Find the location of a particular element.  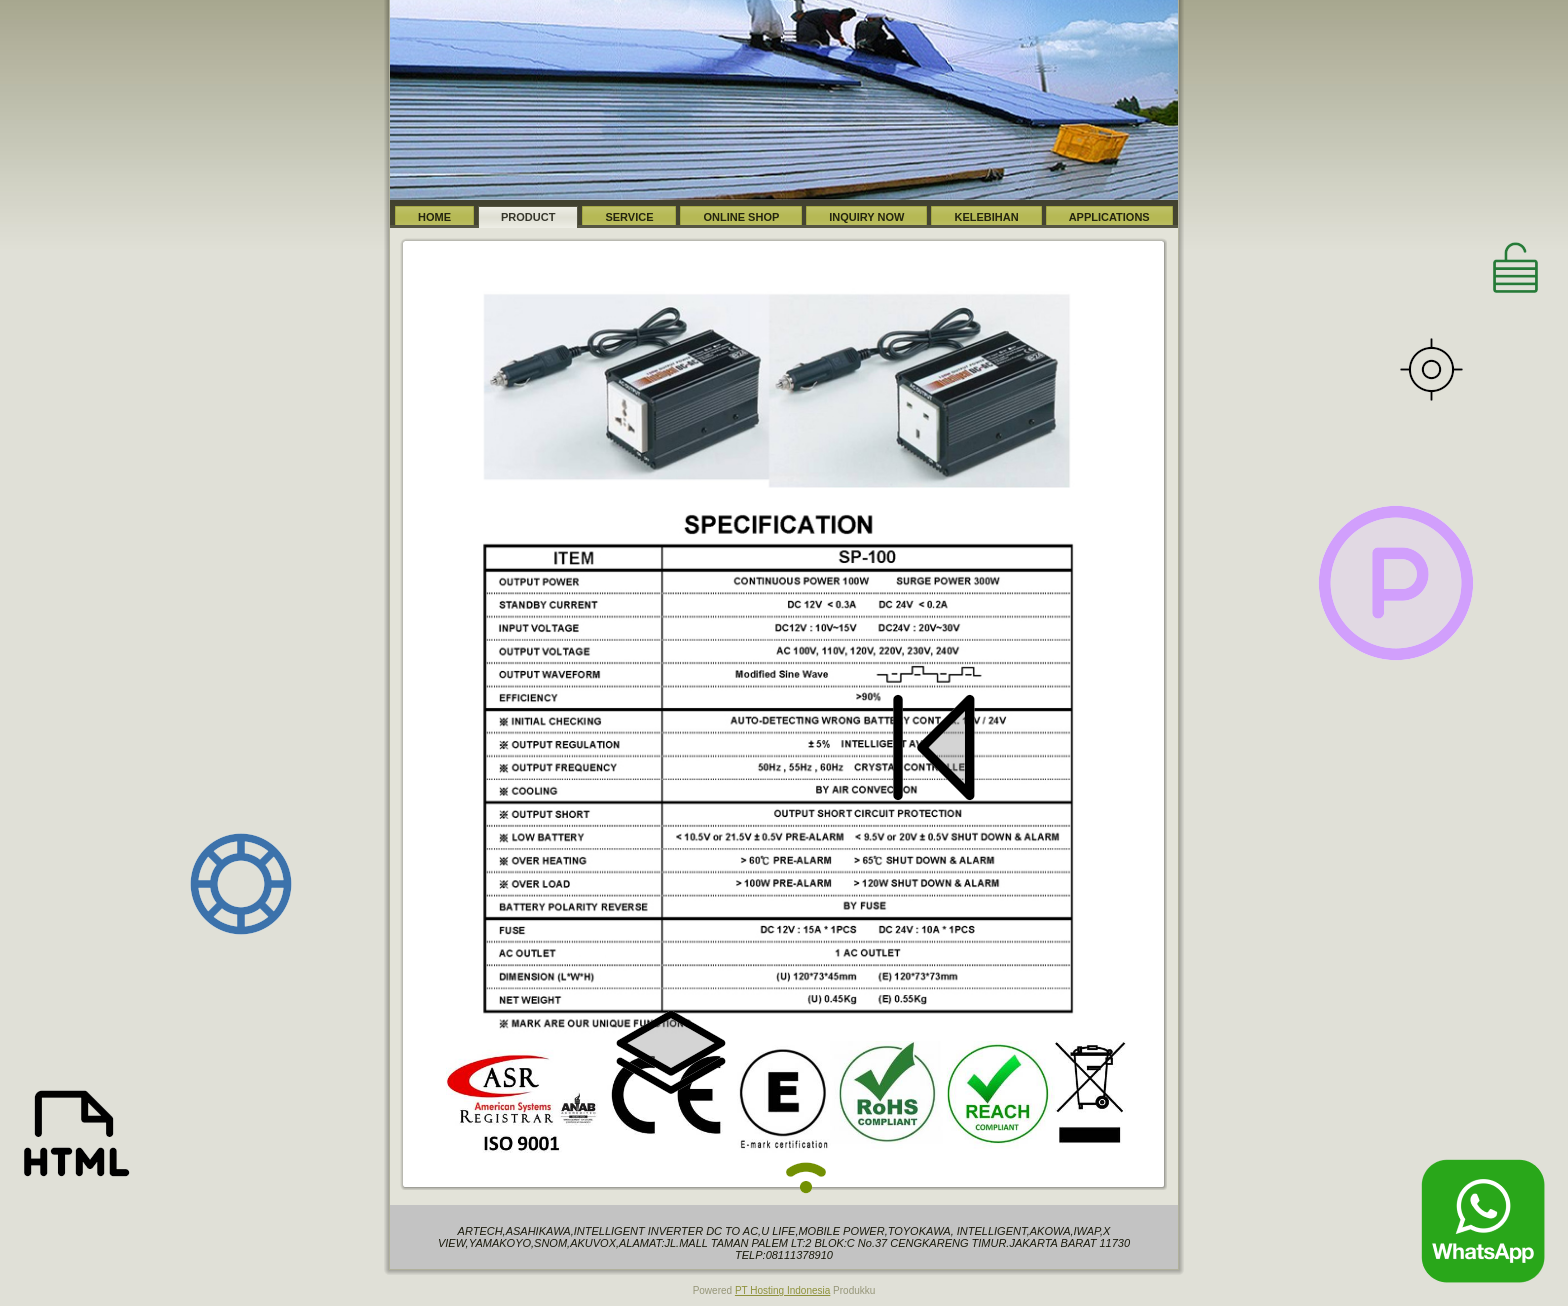

go to the beginning or first item is located at coordinates (931, 747).